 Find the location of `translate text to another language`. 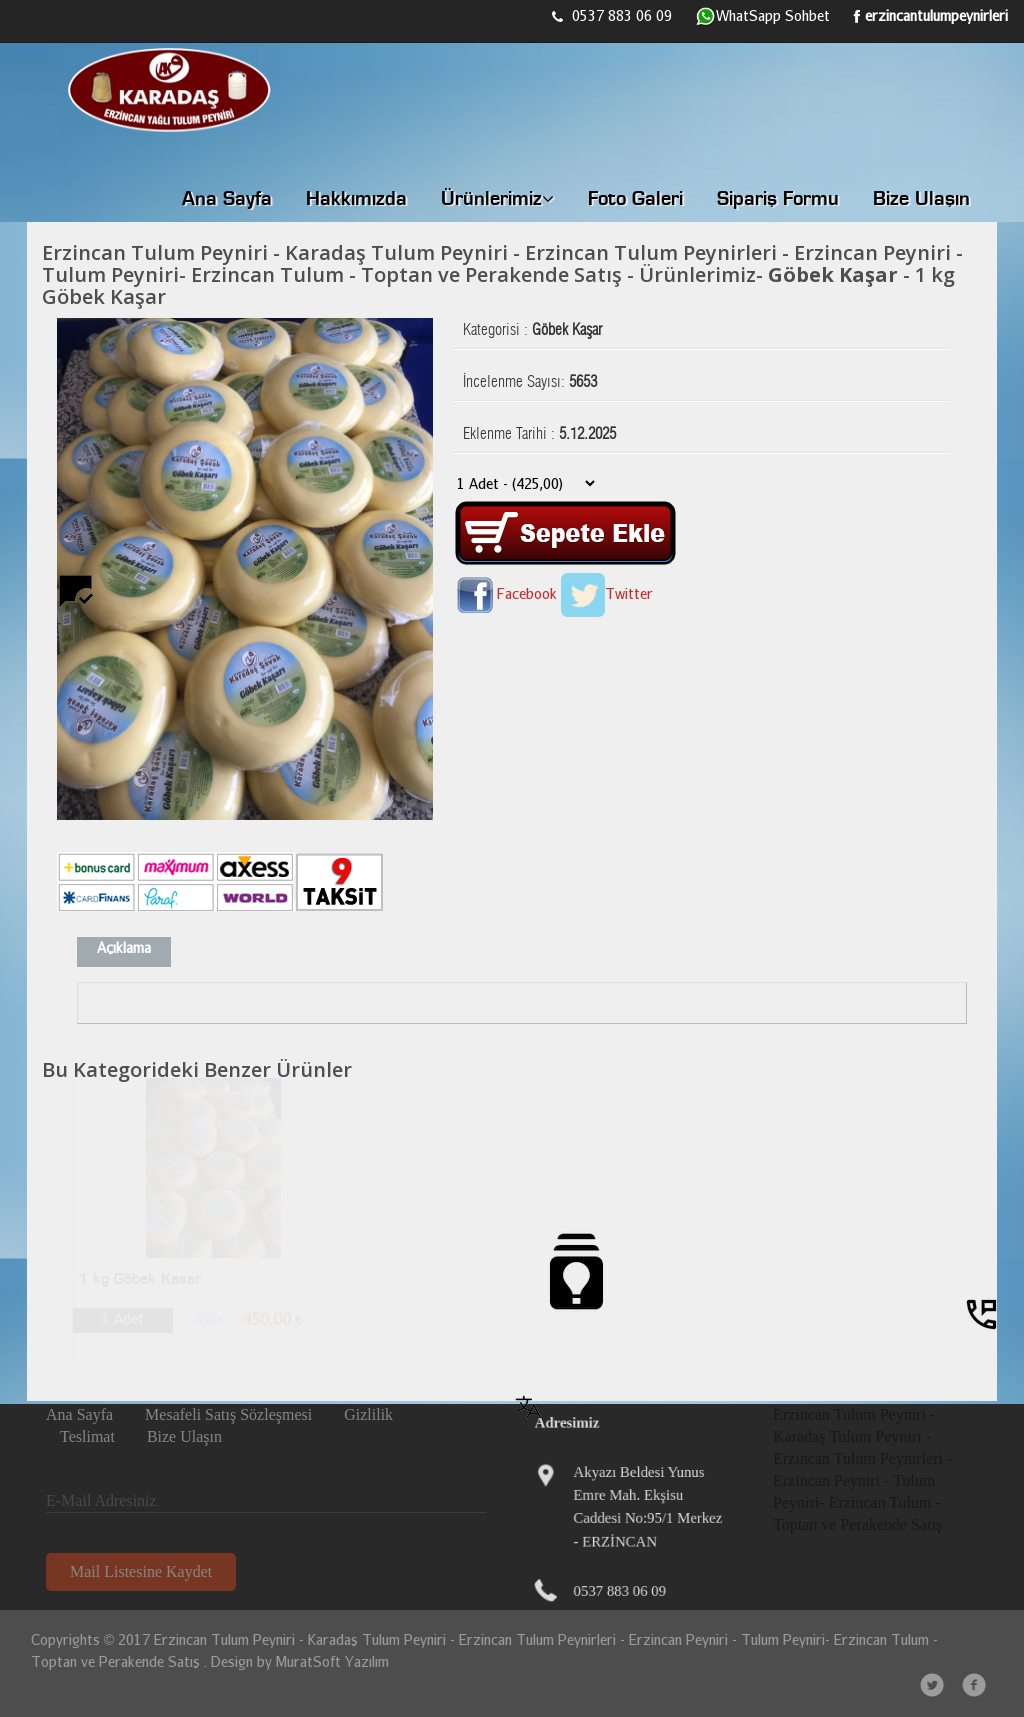

translate text to another language is located at coordinates (527, 1407).